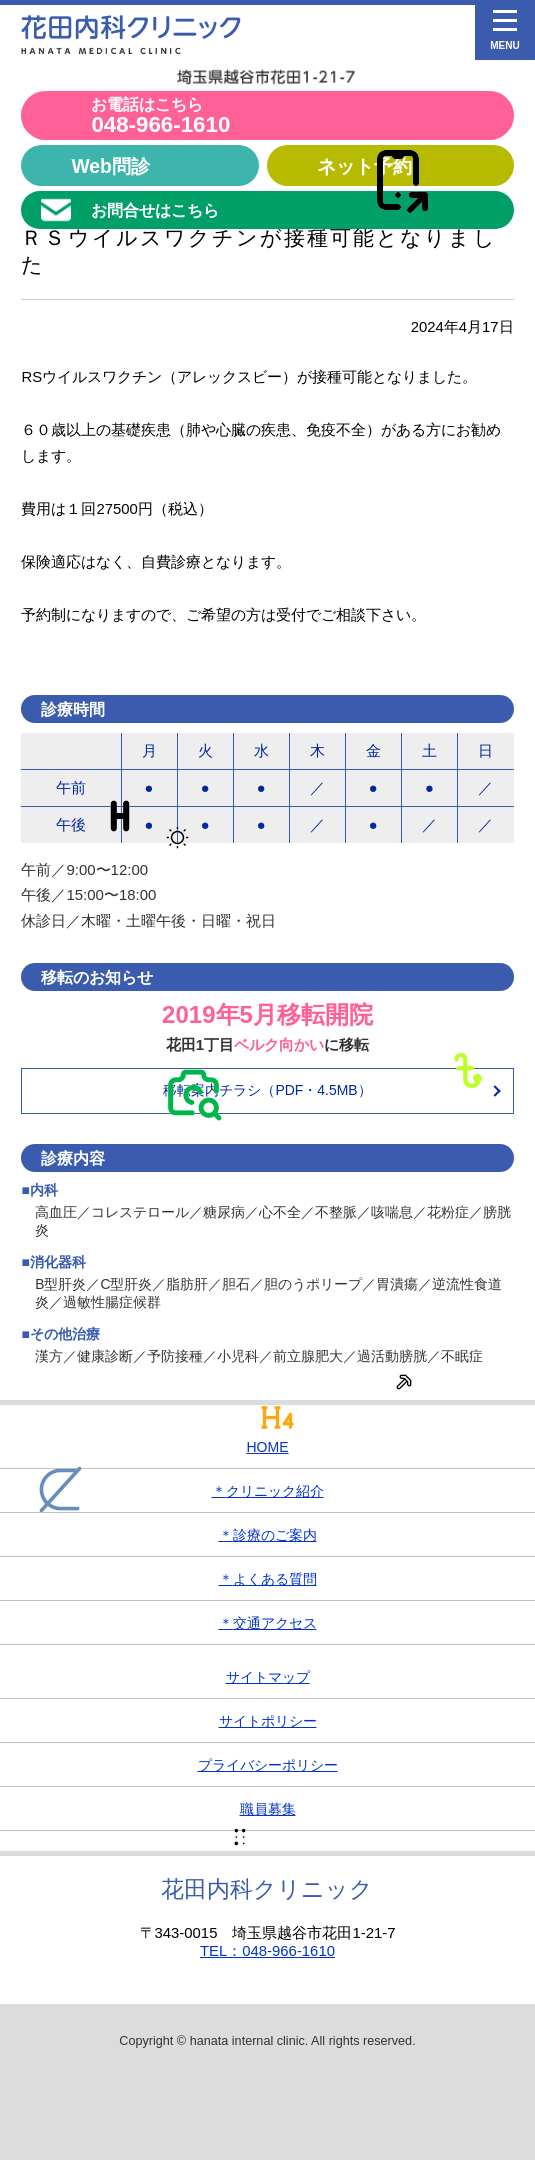 This screenshot has height=2160, width=535. Describe the element at coordinates (177, 837) in the screenshot. I see `reduce screen brightness` at that location.